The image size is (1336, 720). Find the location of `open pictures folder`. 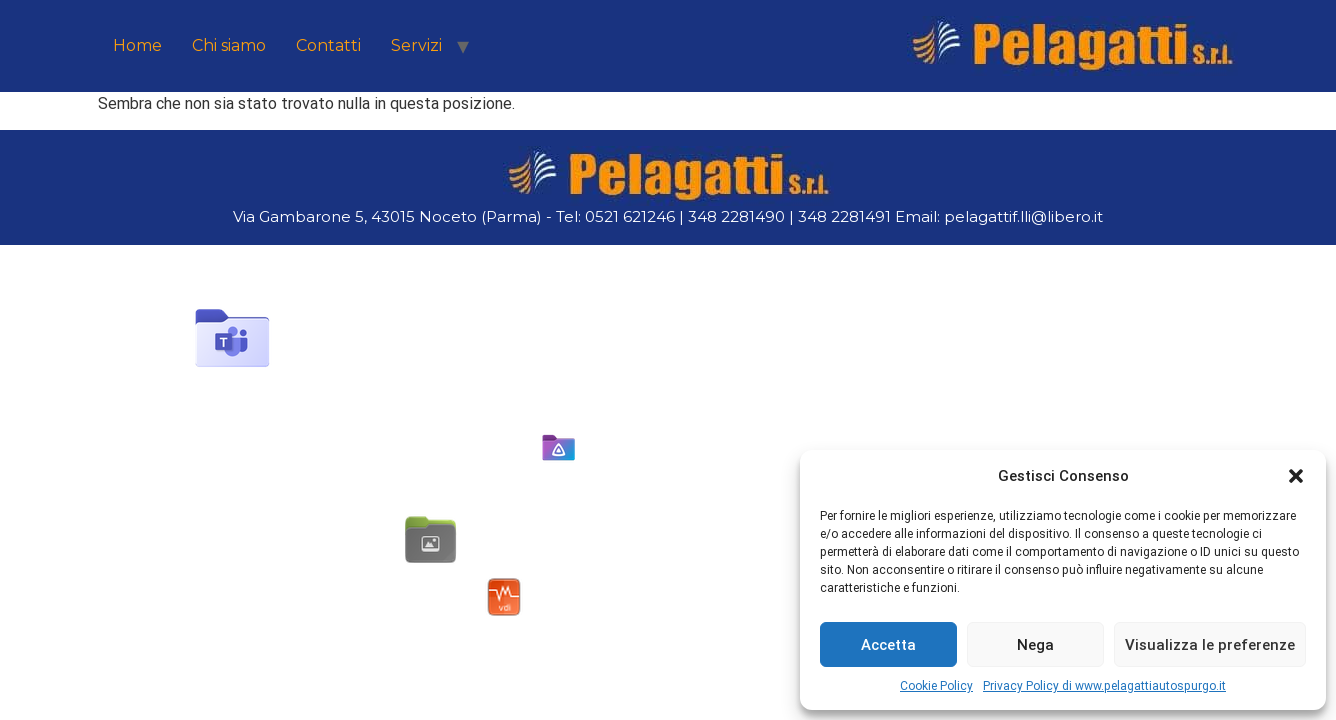

open pictures folder is located at coordinates (430, 539).